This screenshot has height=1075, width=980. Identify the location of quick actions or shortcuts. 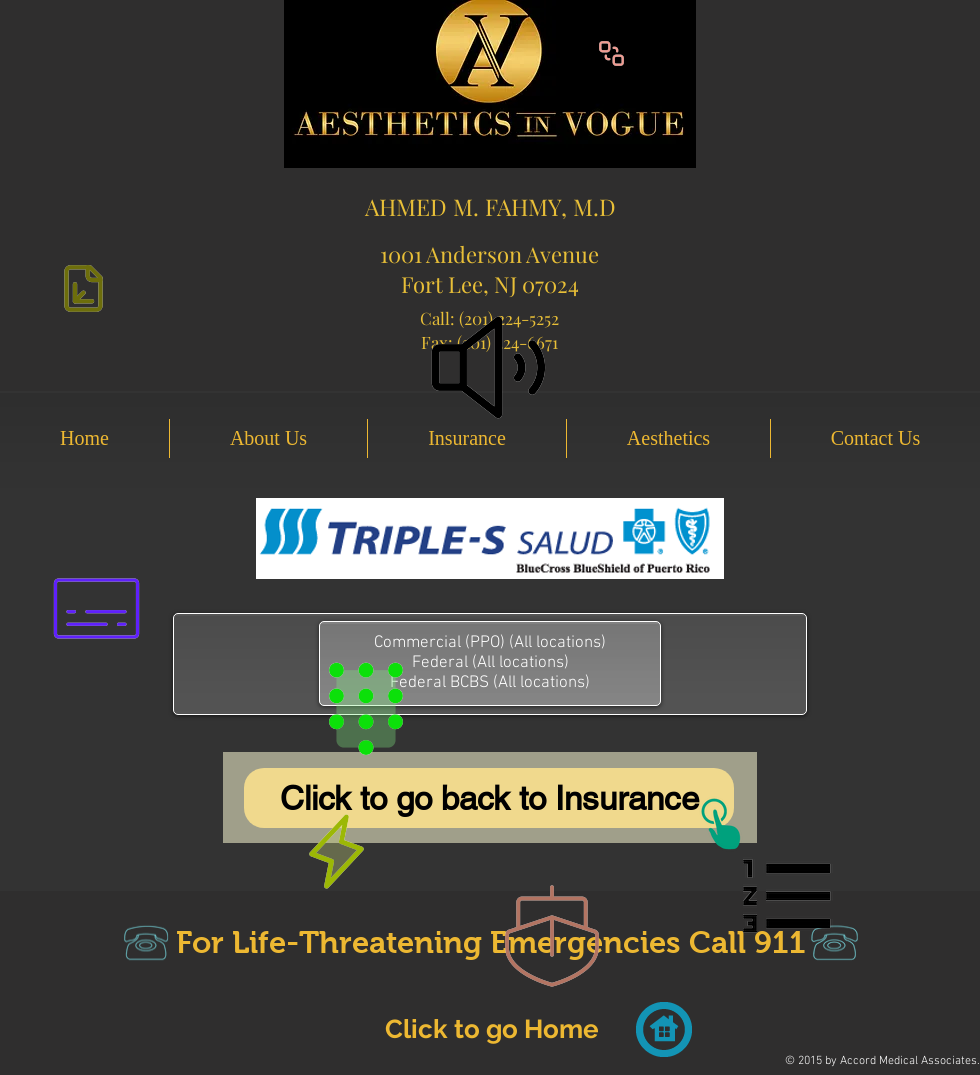
(336, 851).